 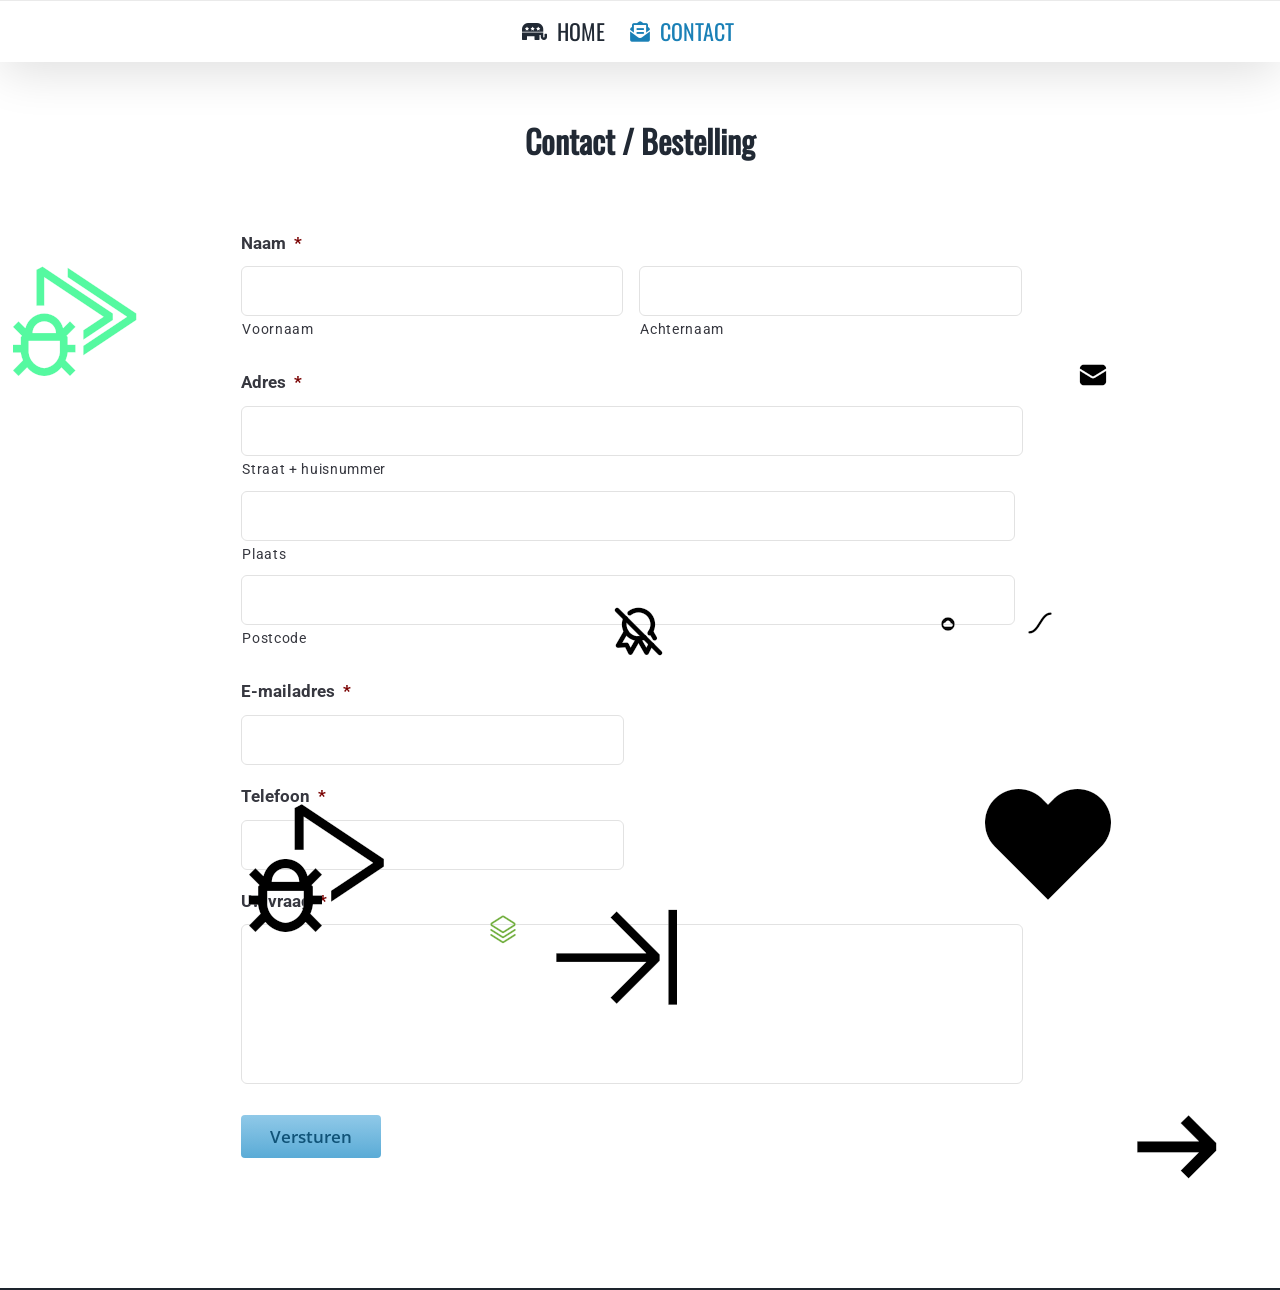 What do you see at coordinates (322, 859) in the screenshot?
I see `start debugging session` at bounding box center [322, 859].